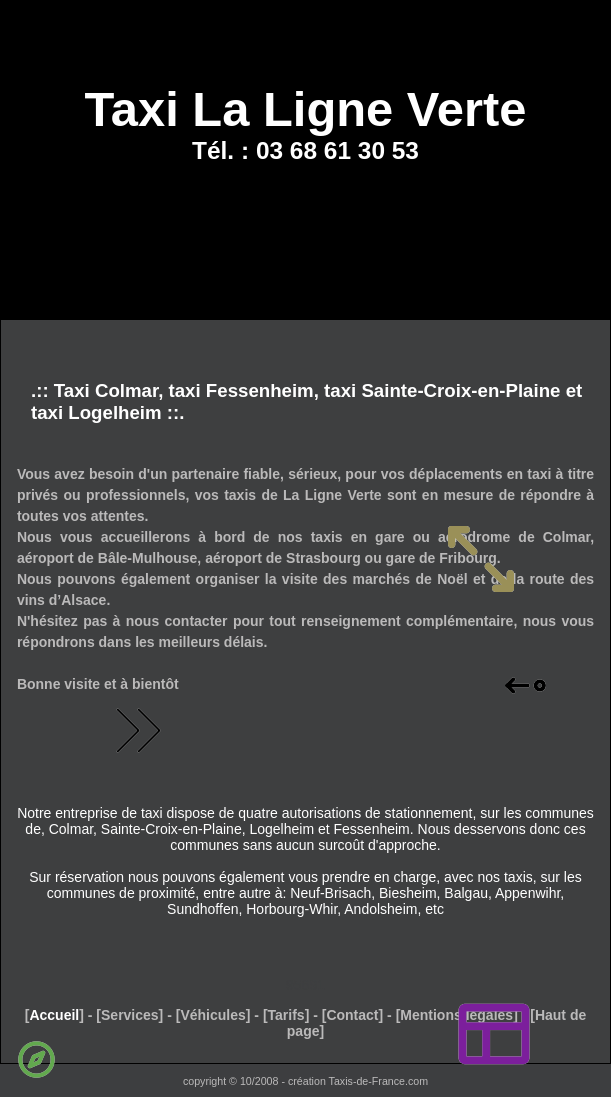 The width and height of the screenshot is (611, 1097). What do you see at coordinates (36, 1059) in the screenshot?
I see `open navigation or directions` at bounding box center [36, 1059].